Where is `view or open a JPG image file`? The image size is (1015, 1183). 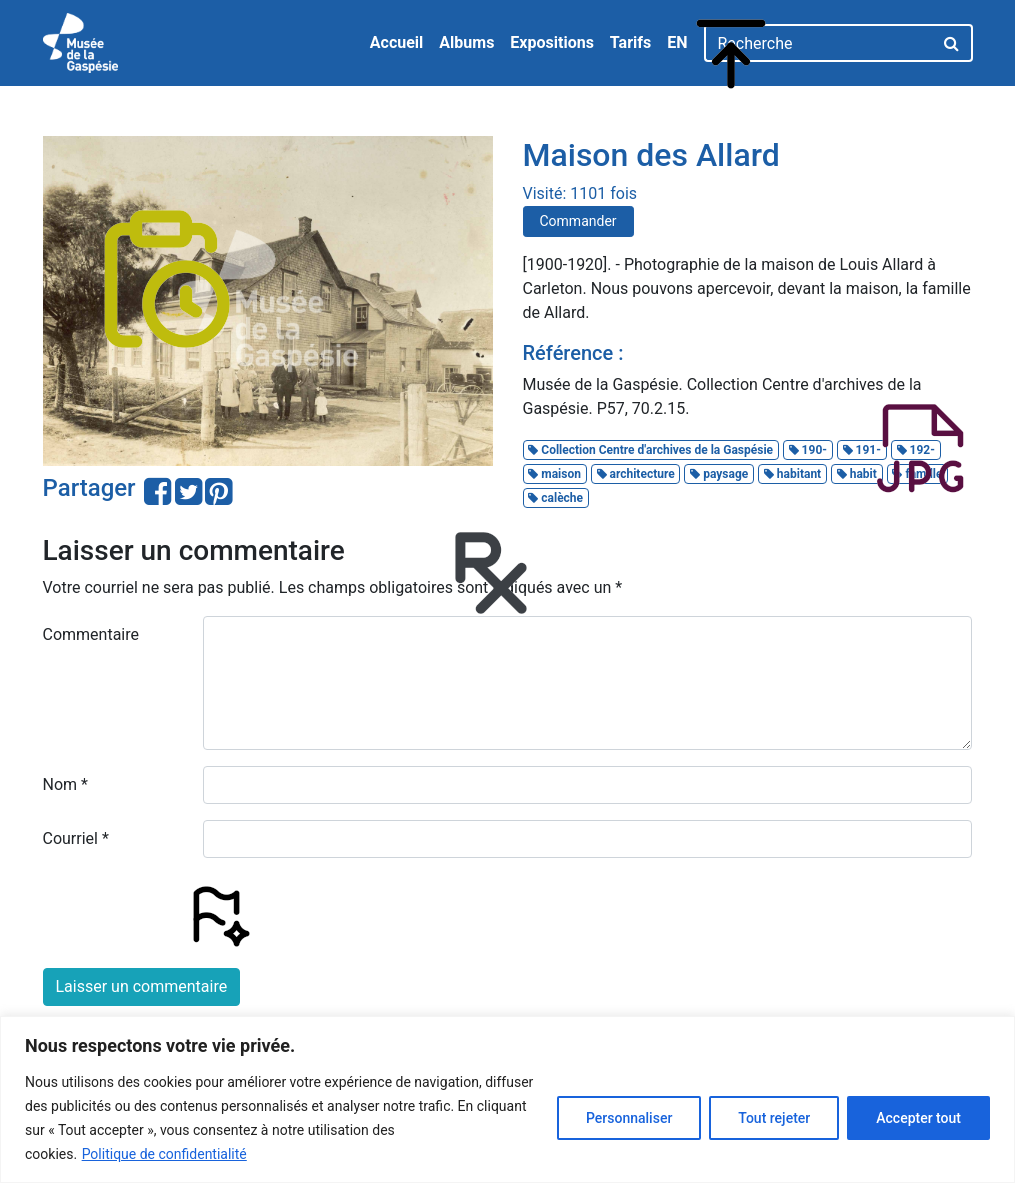 view or open a JPG image file is located at coordinates (923, 452).